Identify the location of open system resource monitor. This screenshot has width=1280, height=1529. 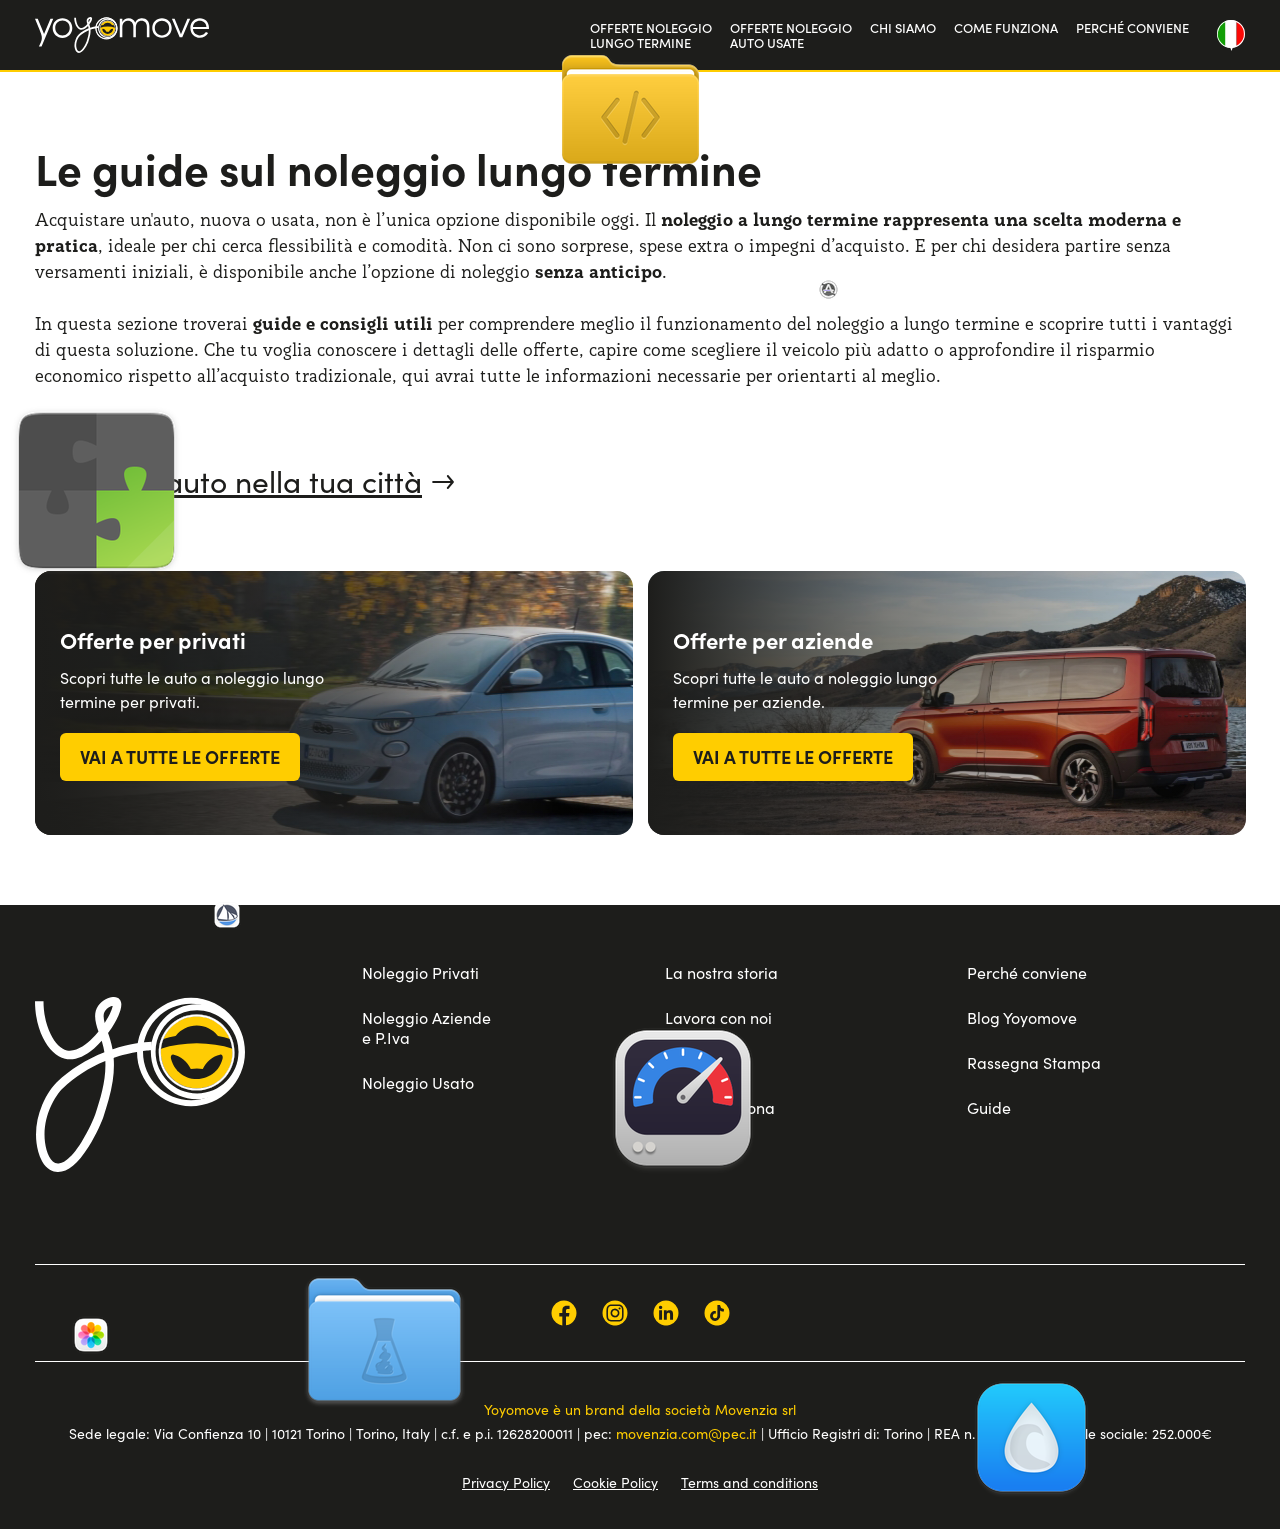
(683, 1098).